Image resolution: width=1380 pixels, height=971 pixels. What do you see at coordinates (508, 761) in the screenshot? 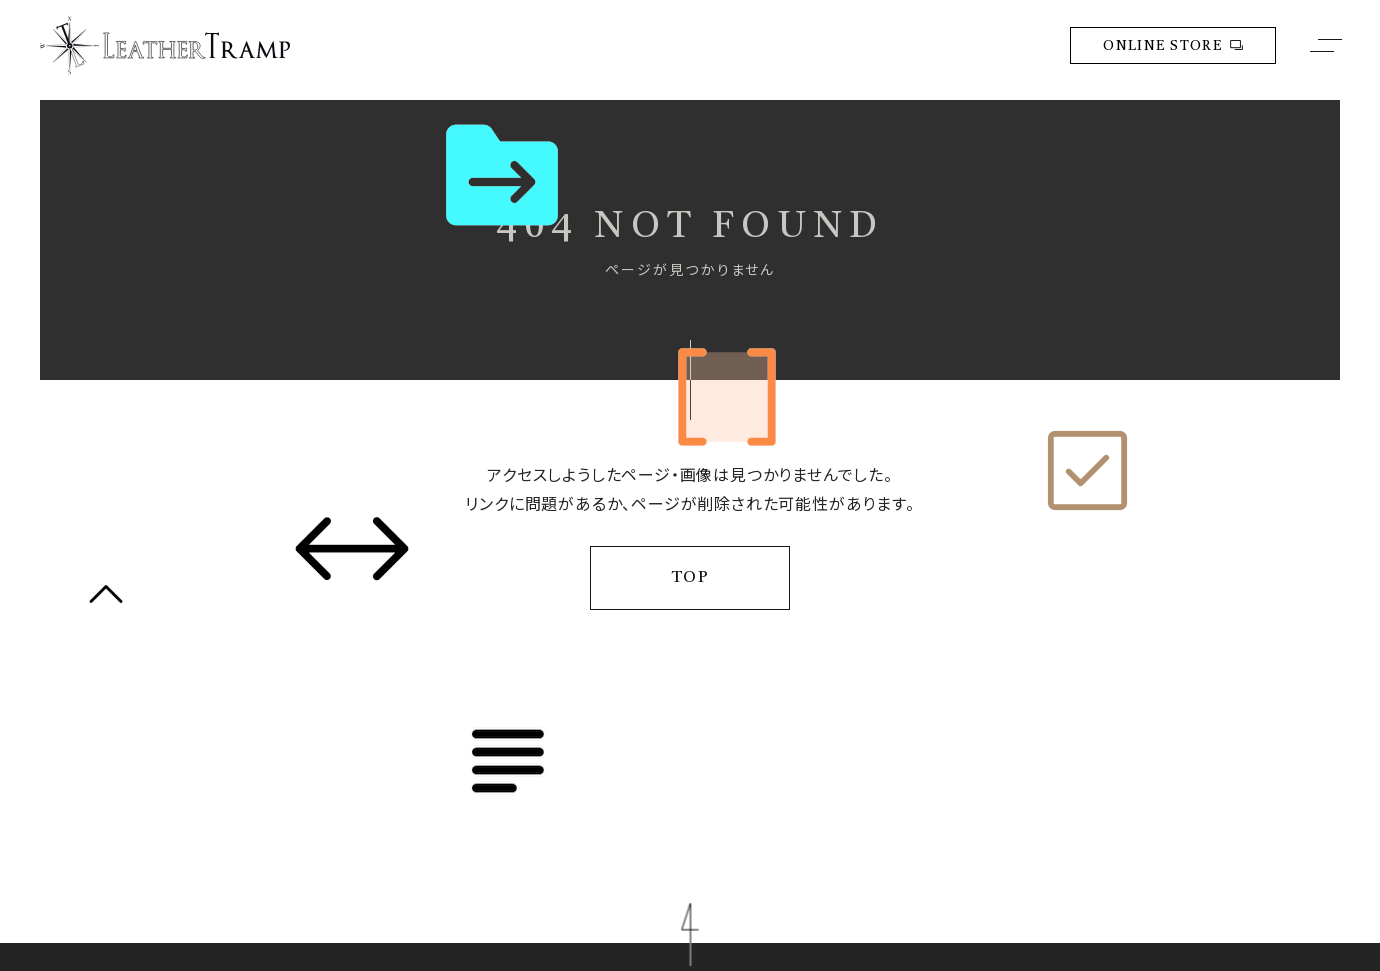
I see `view document subject or content summary` at bounding box center [508, 761].